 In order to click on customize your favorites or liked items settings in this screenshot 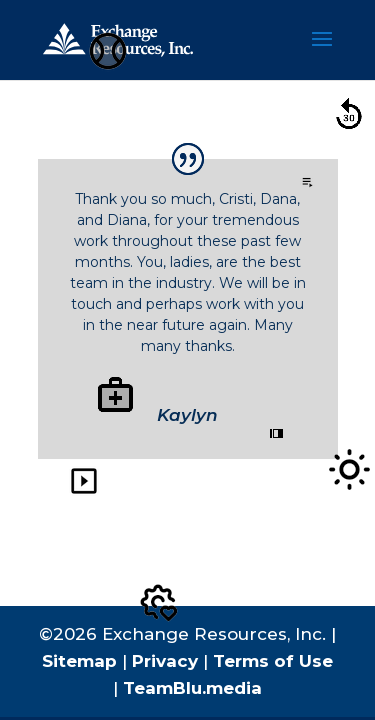, I will do `click(158, 602)`.